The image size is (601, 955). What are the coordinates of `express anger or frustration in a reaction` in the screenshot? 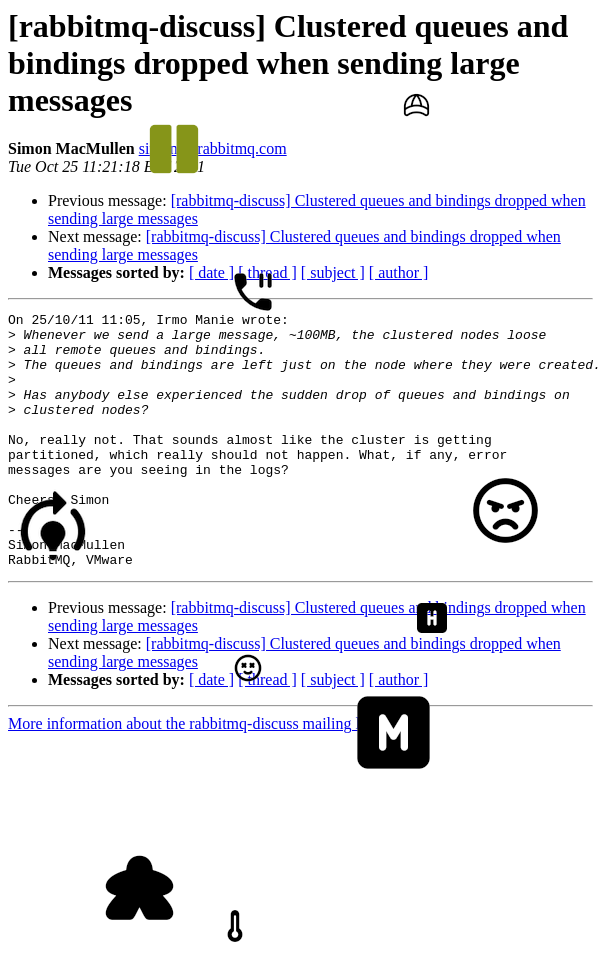 It's located at (505, 510).